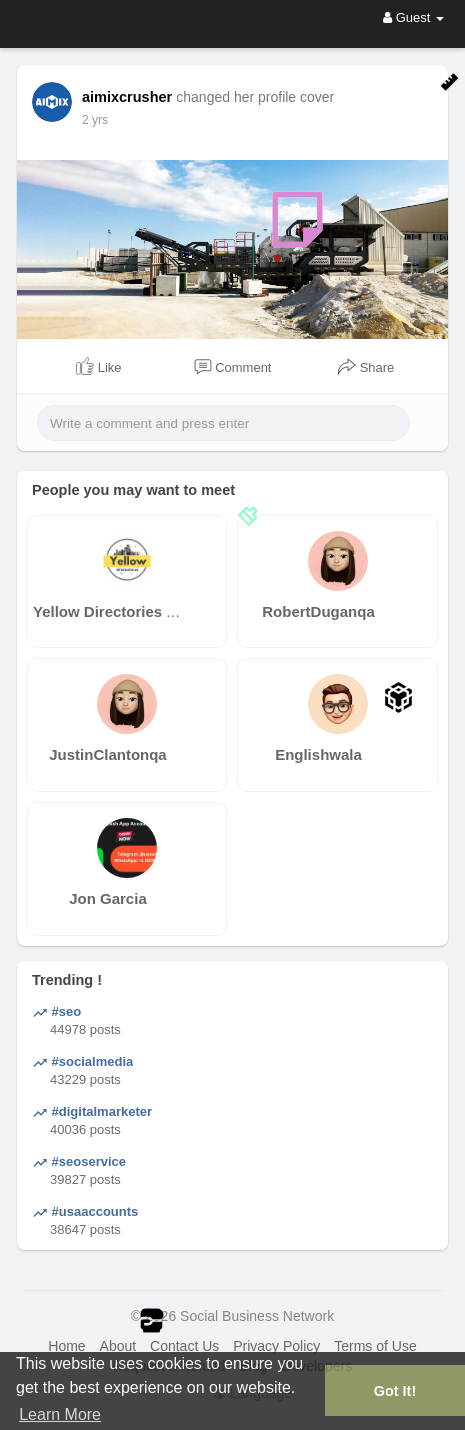 The width and height of the screenshot is (465, 1430). Describe the element at coordinates (151, 1320) in the screenshot. I see `access boxing or combat sports content` at that location.